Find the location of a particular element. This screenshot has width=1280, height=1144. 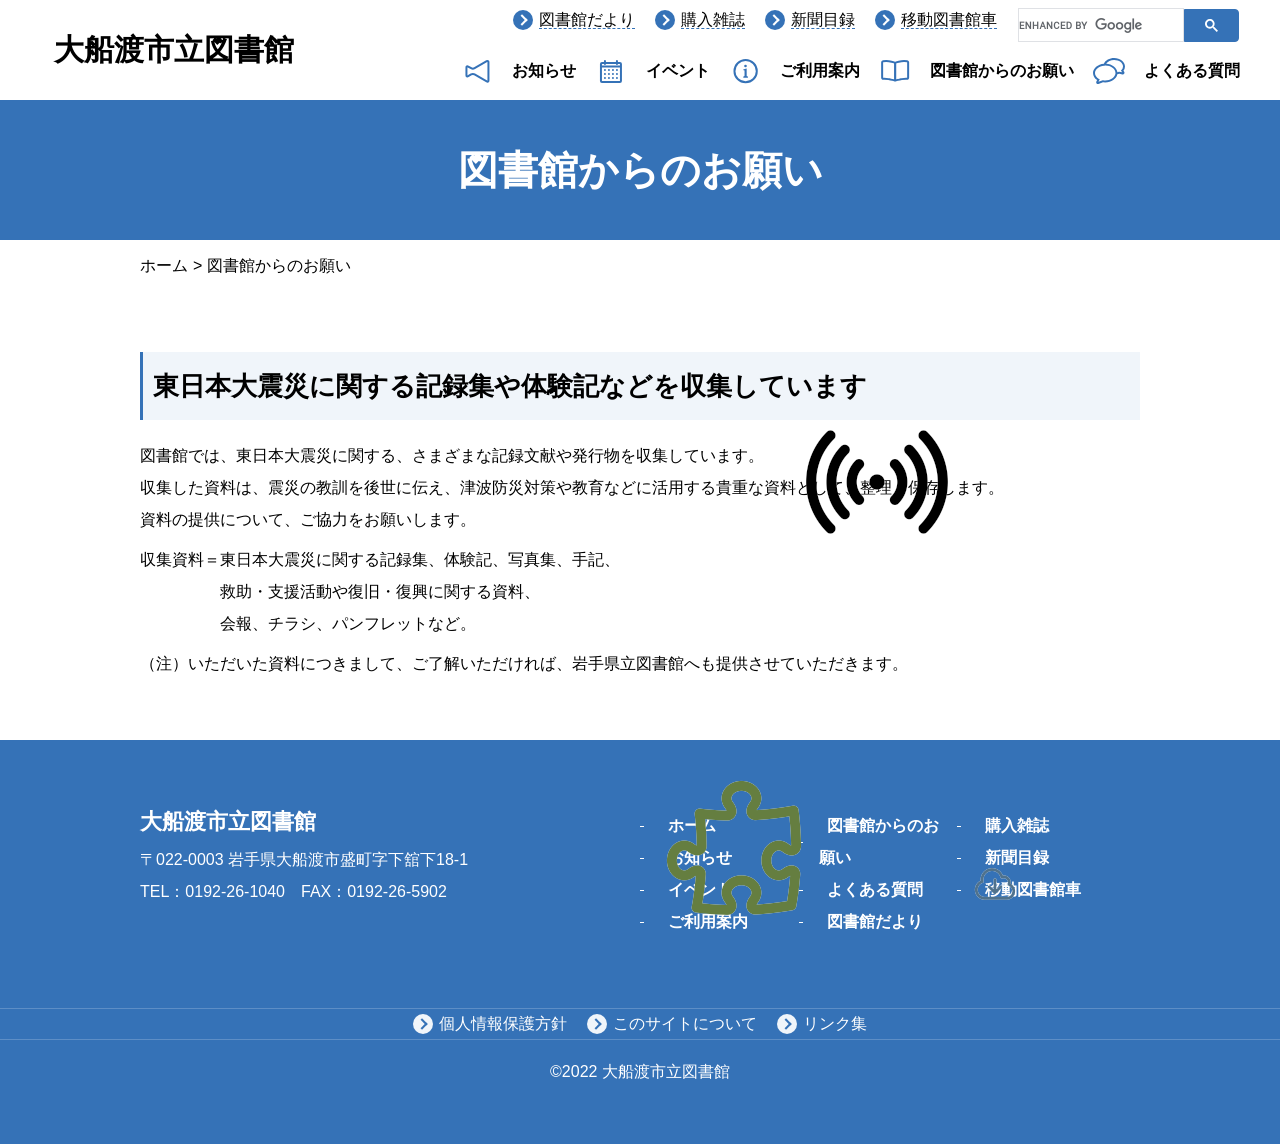

access plugins or extensions is located at coordinates (736, 850).